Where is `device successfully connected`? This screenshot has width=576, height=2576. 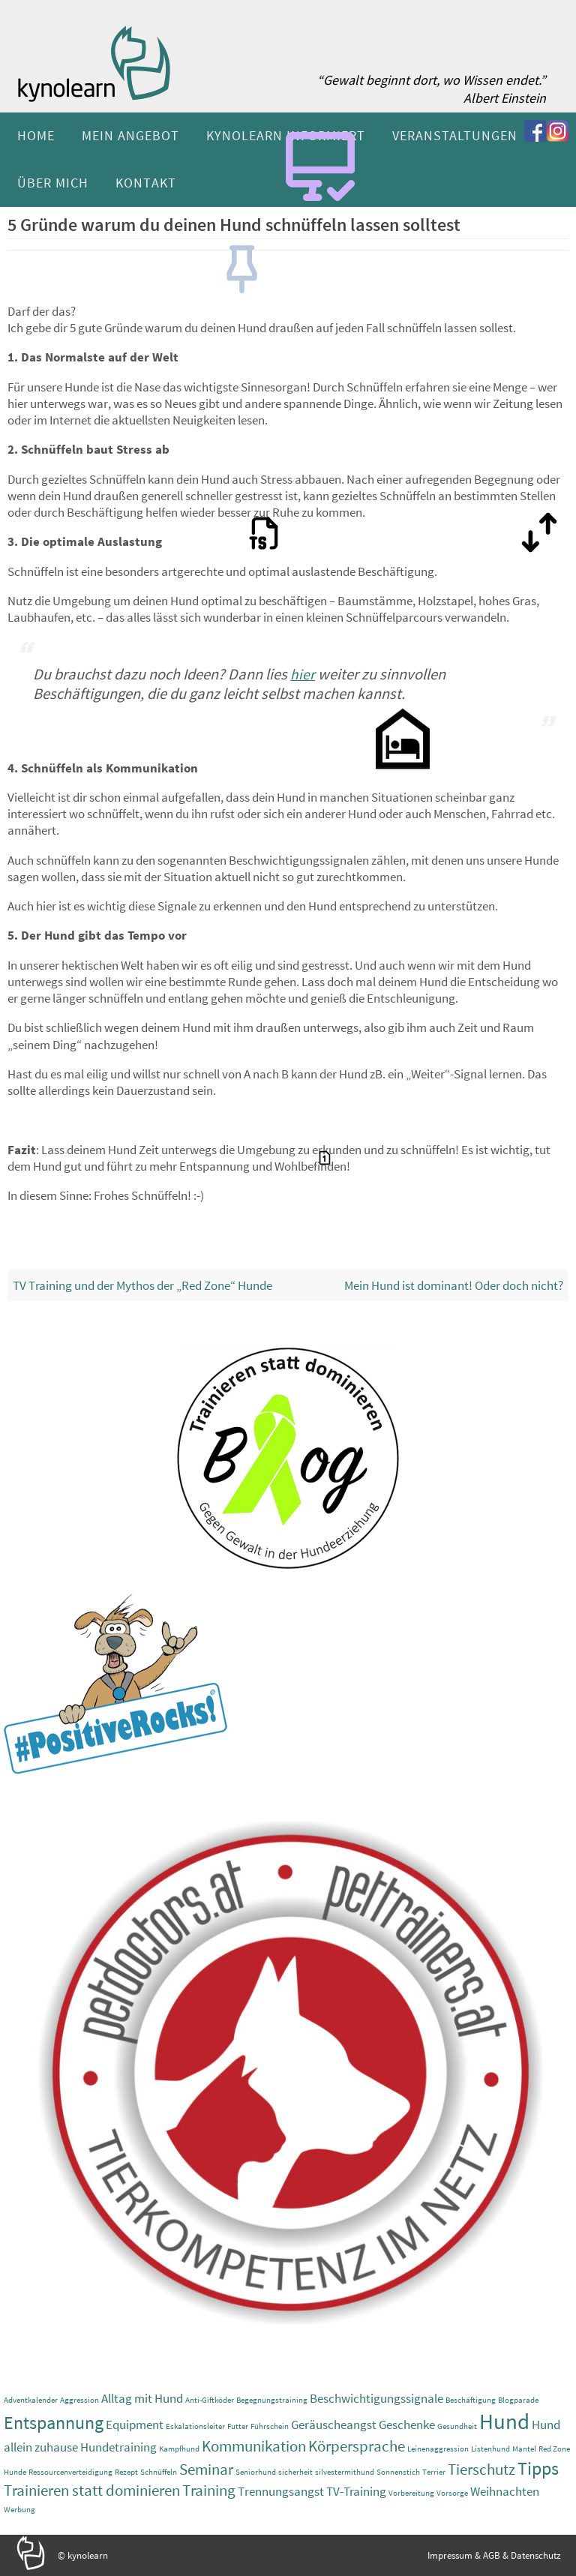
device successfully connected is located at coordinates (320, 166).